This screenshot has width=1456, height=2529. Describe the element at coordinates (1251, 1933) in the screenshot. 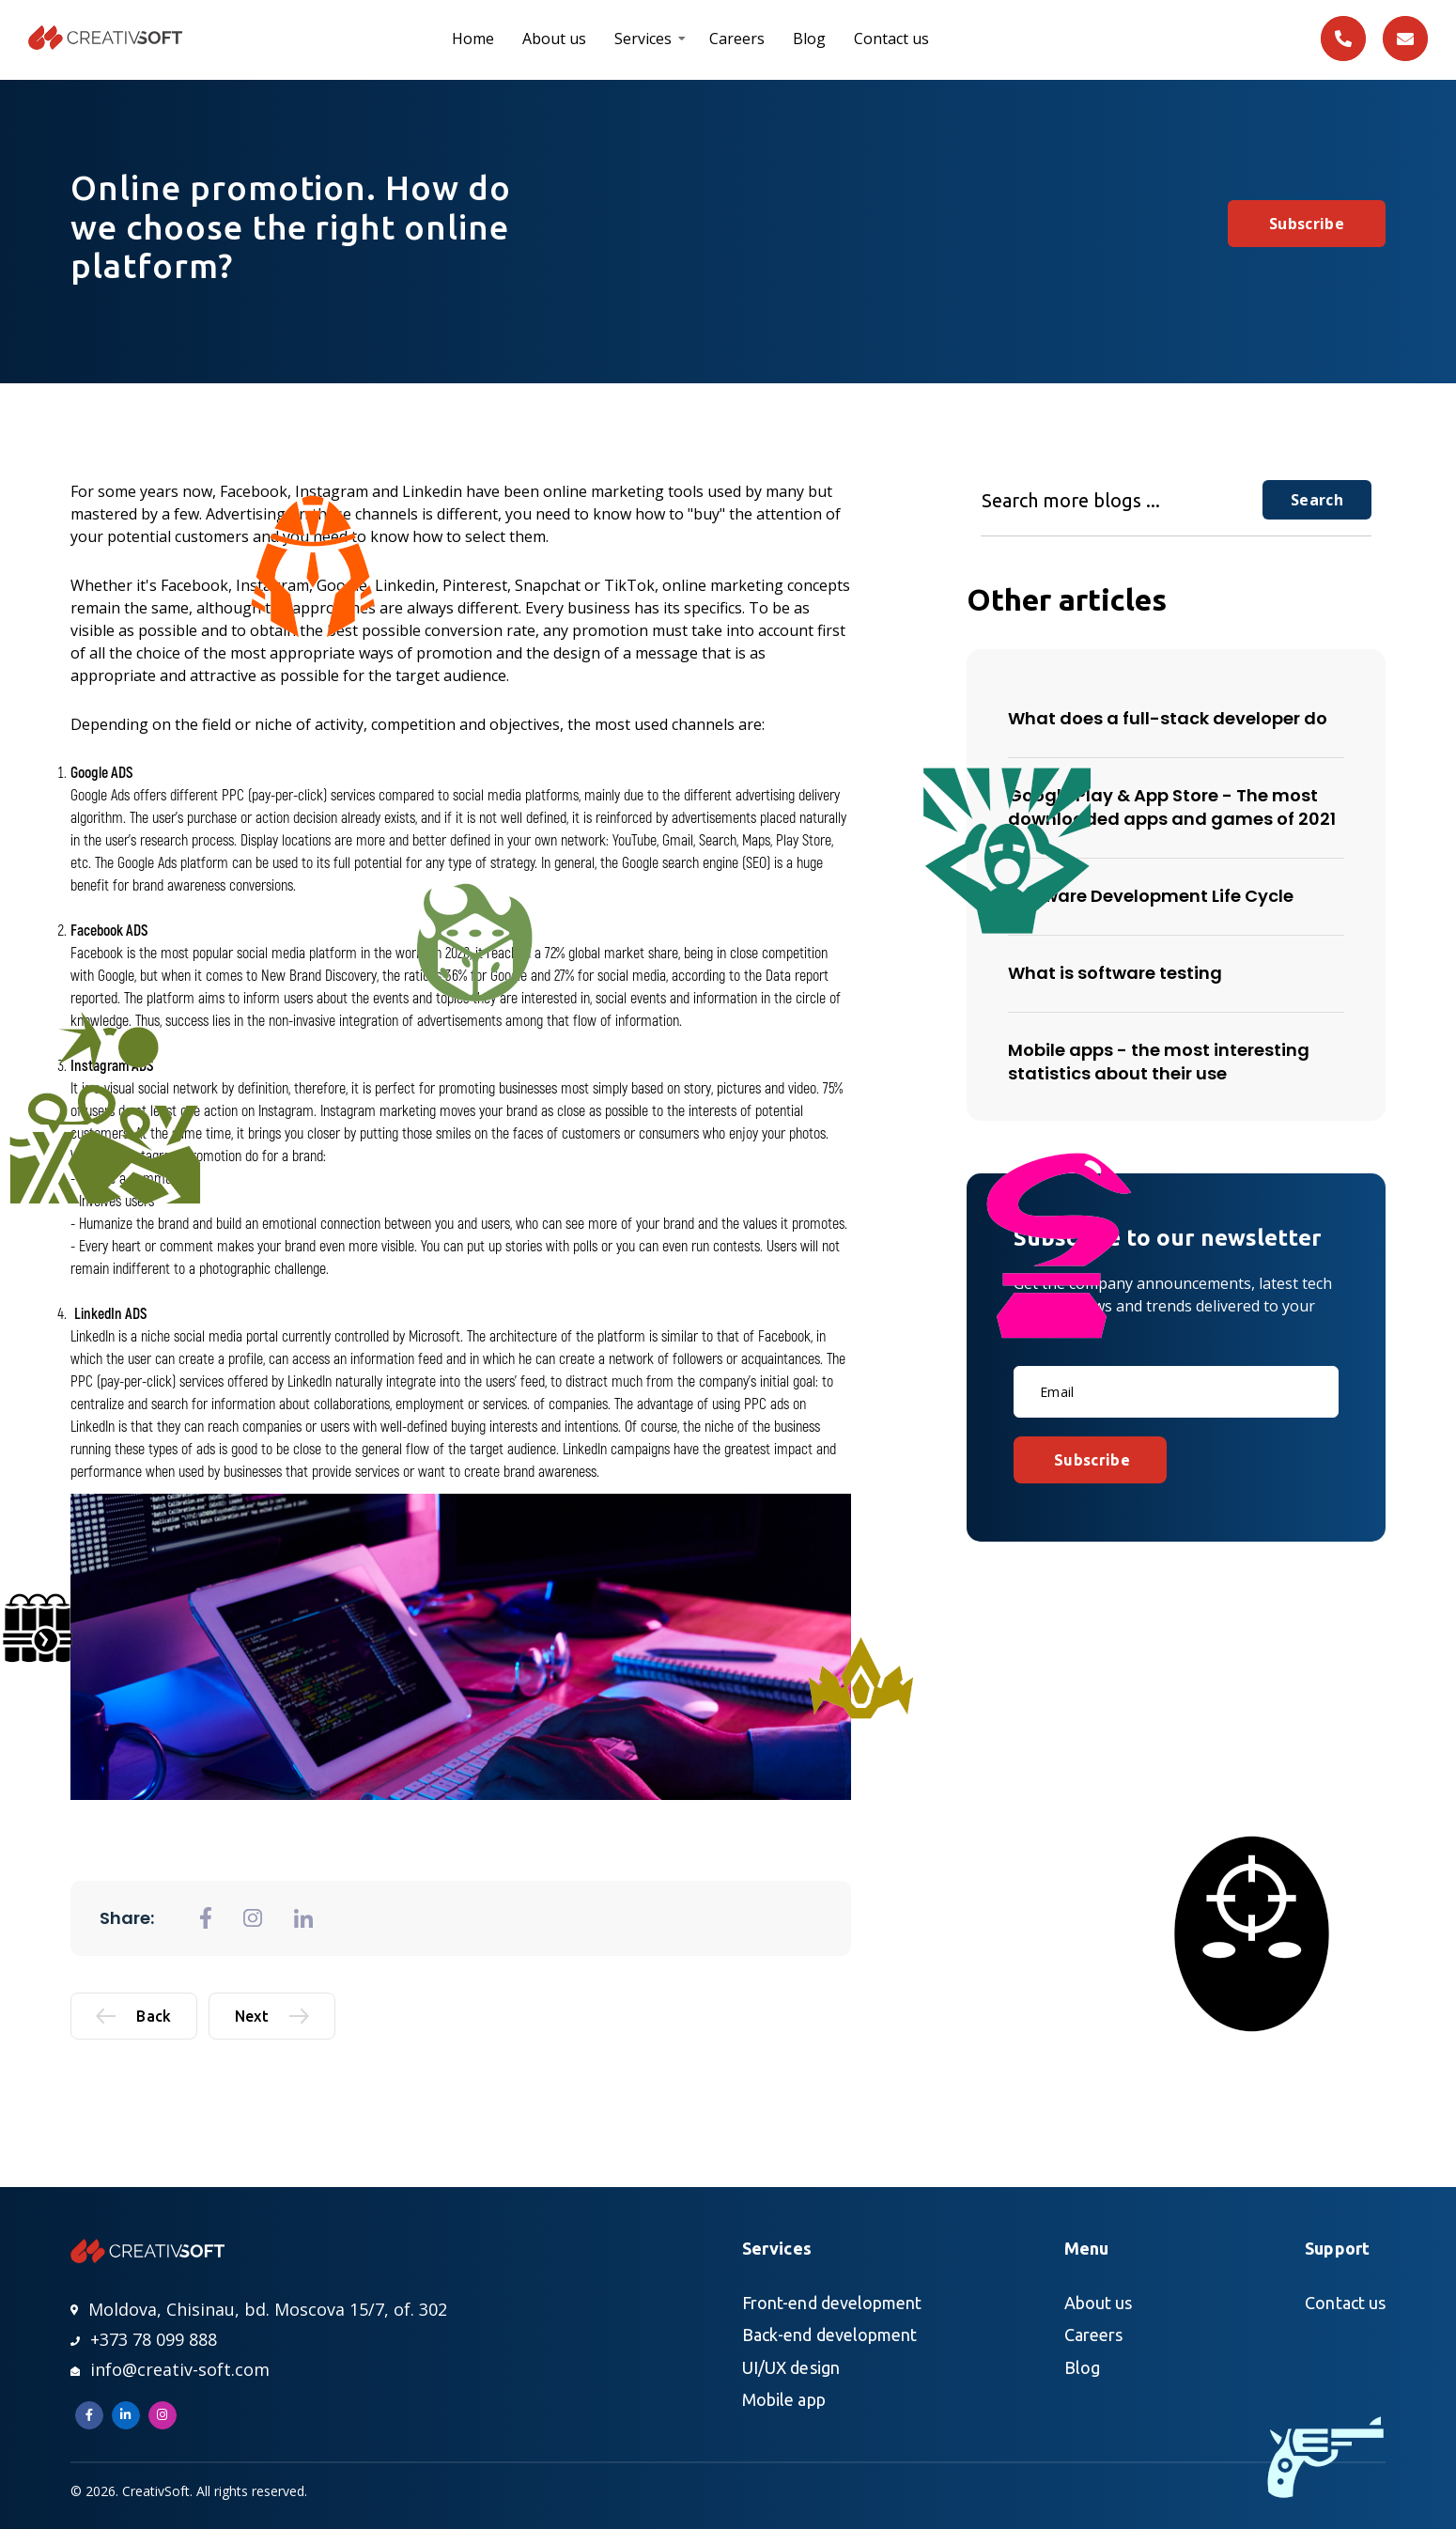

I see `headshot or critical hit indicator in a game` at that location.